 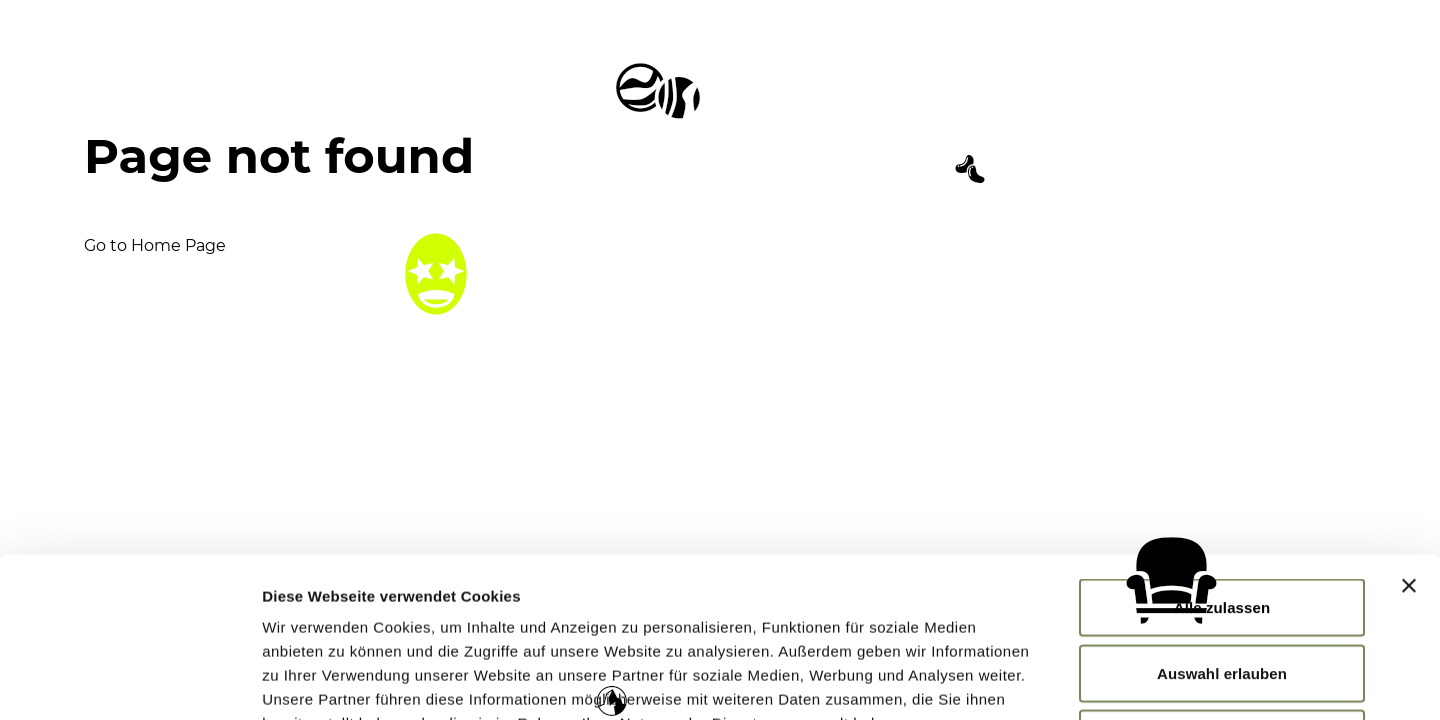 I want to click on indicates an excited or amazed reaction, so click(x=436, y=274).